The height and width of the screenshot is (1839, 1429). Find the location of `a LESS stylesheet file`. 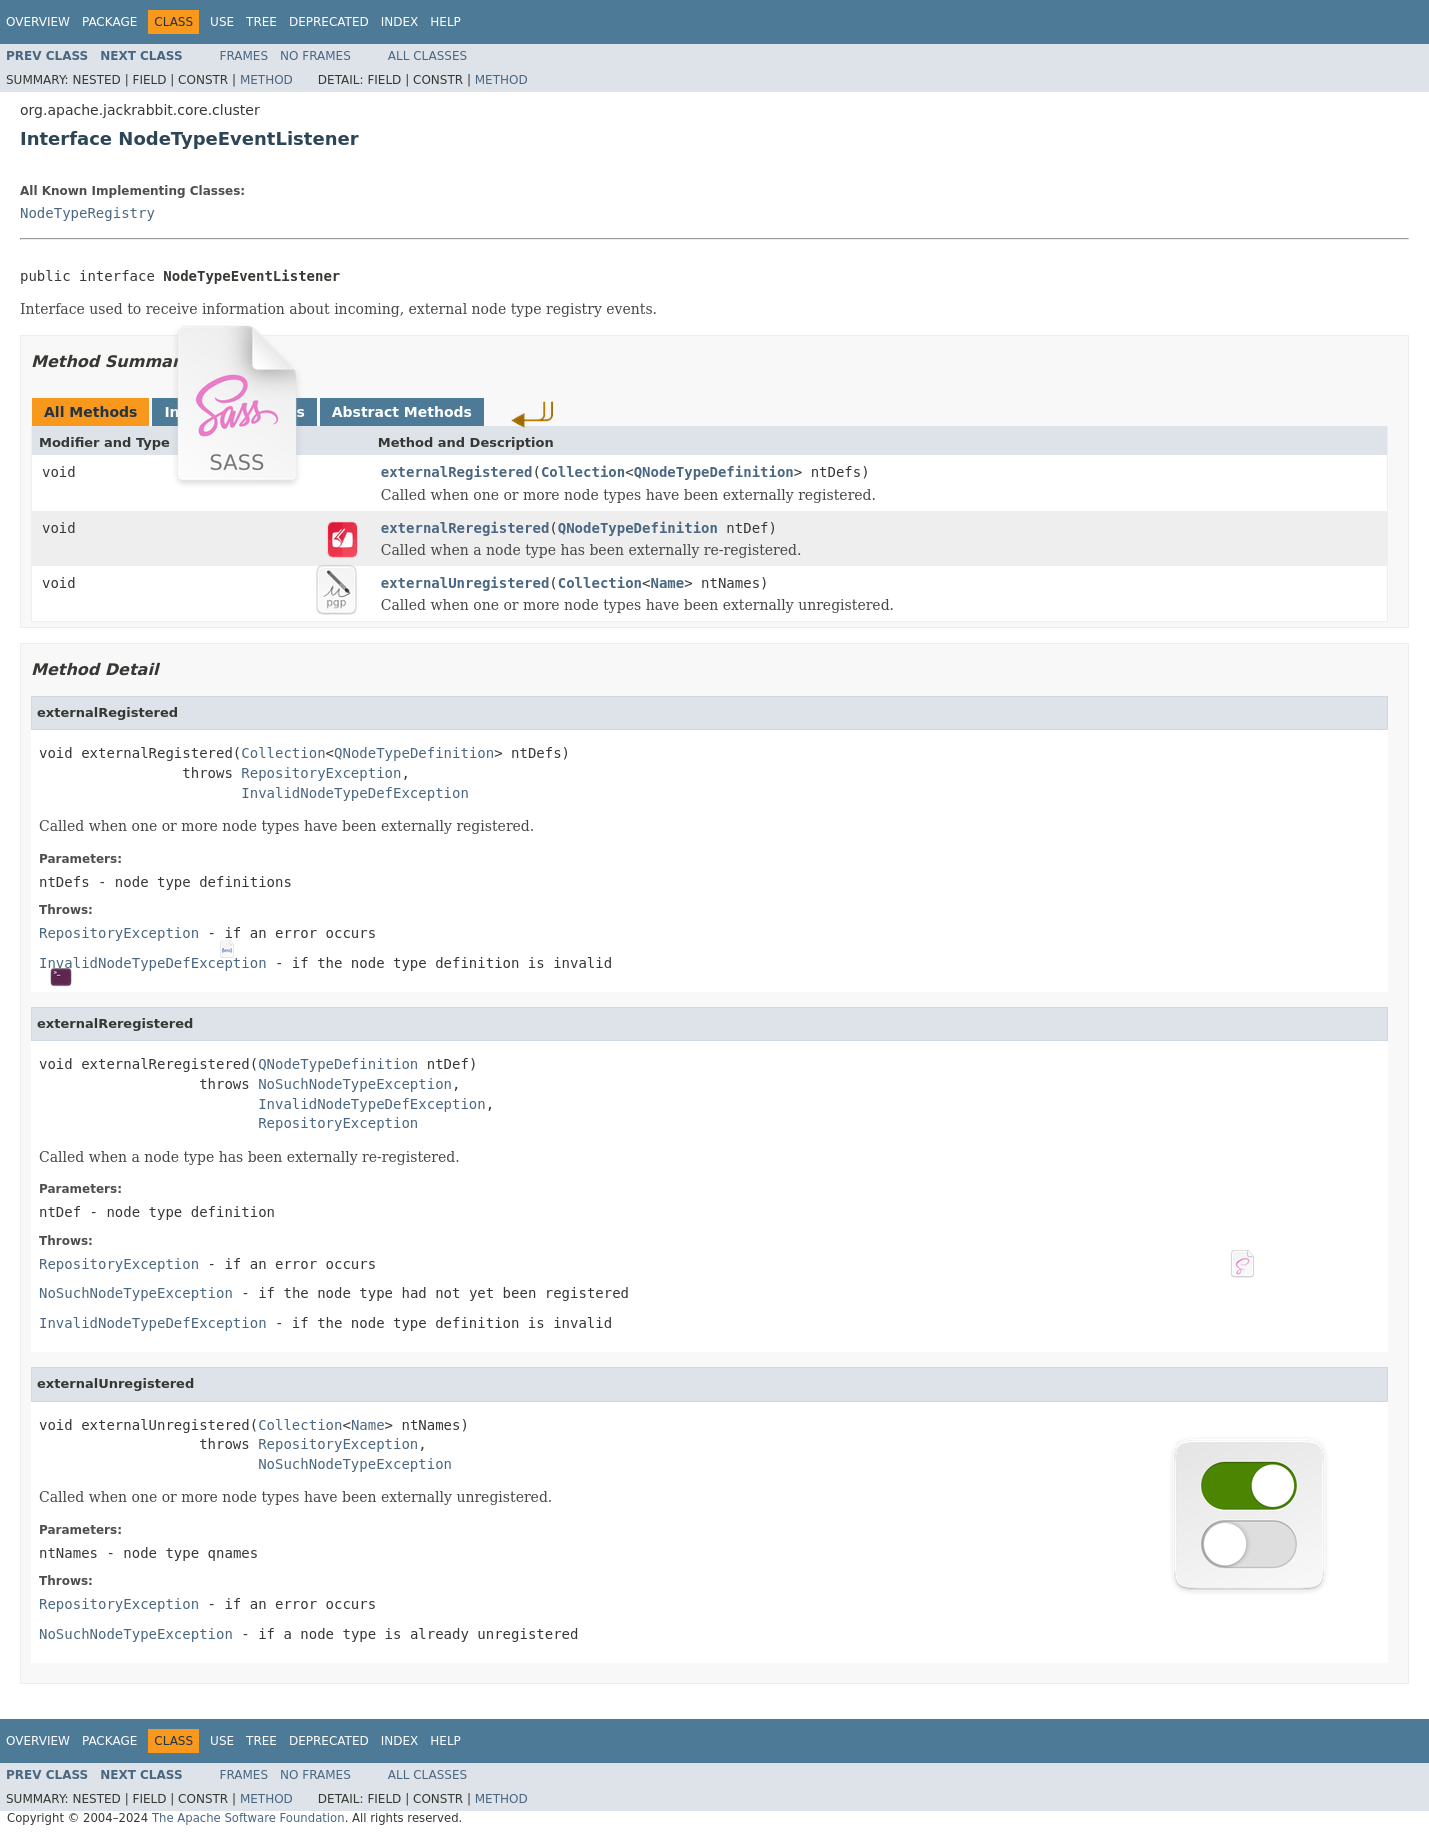

a LESS stylesheet file is located at coordinates (227, 949).